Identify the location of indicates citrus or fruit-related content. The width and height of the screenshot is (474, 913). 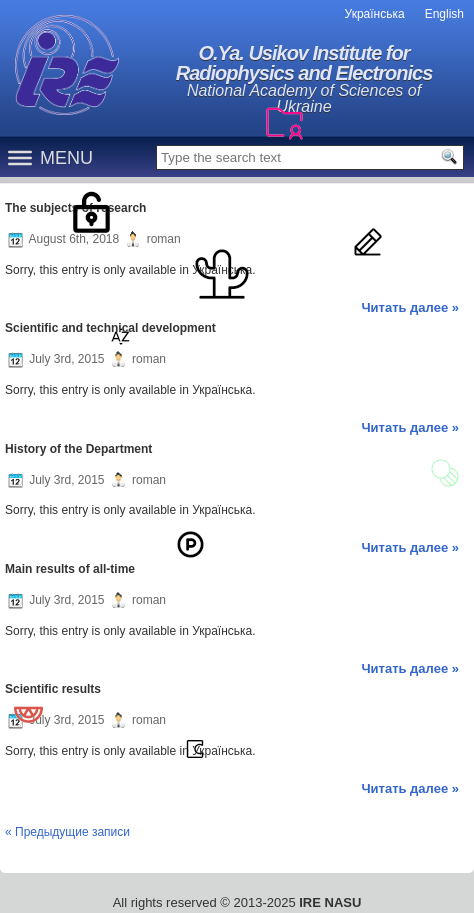
(28, 712).